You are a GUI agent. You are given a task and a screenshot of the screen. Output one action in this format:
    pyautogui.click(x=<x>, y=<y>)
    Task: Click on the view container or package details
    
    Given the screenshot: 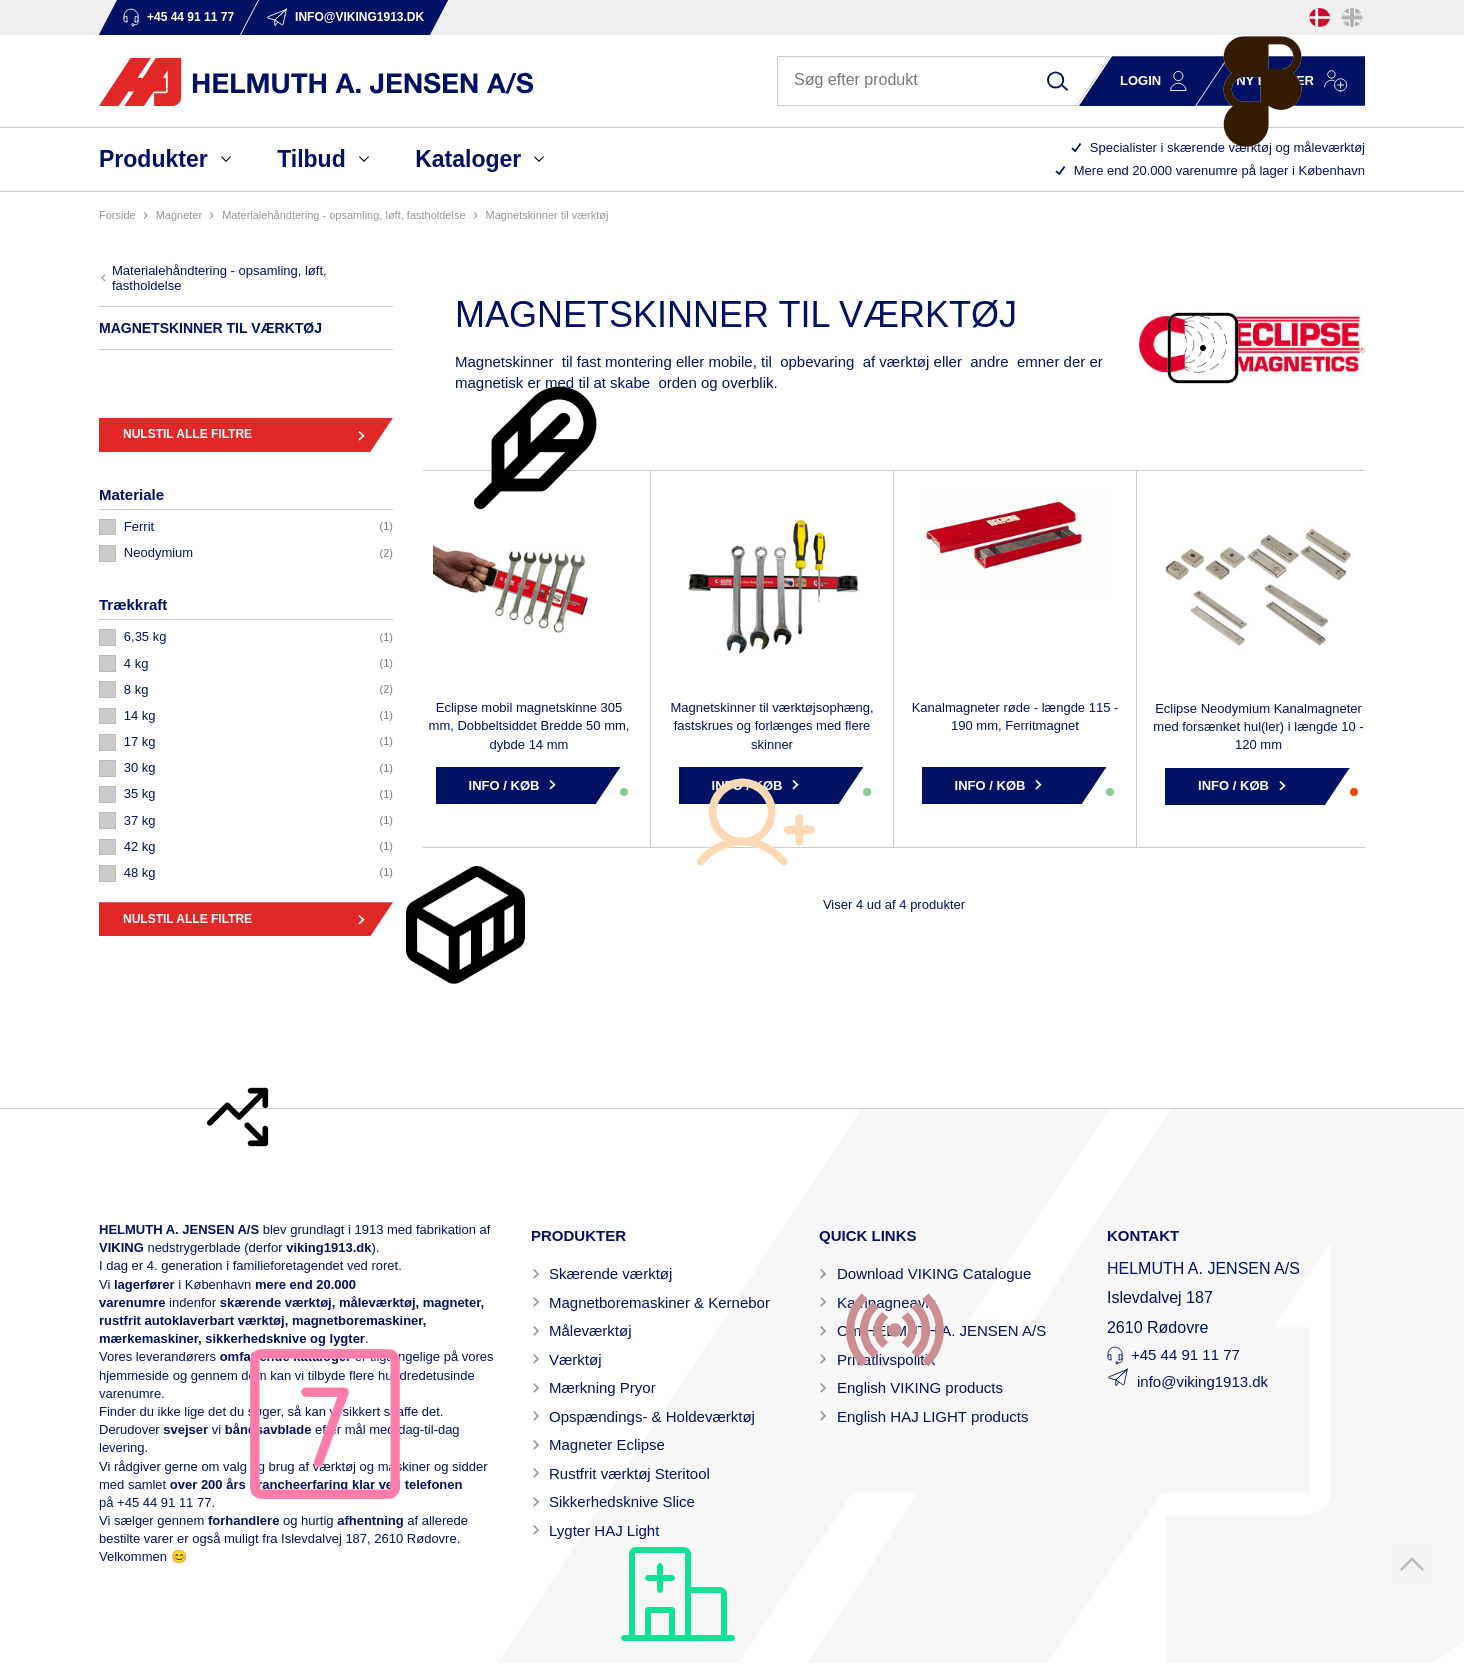 What is the action you would take?
    pyautogui.click(x=465, y=925)
    